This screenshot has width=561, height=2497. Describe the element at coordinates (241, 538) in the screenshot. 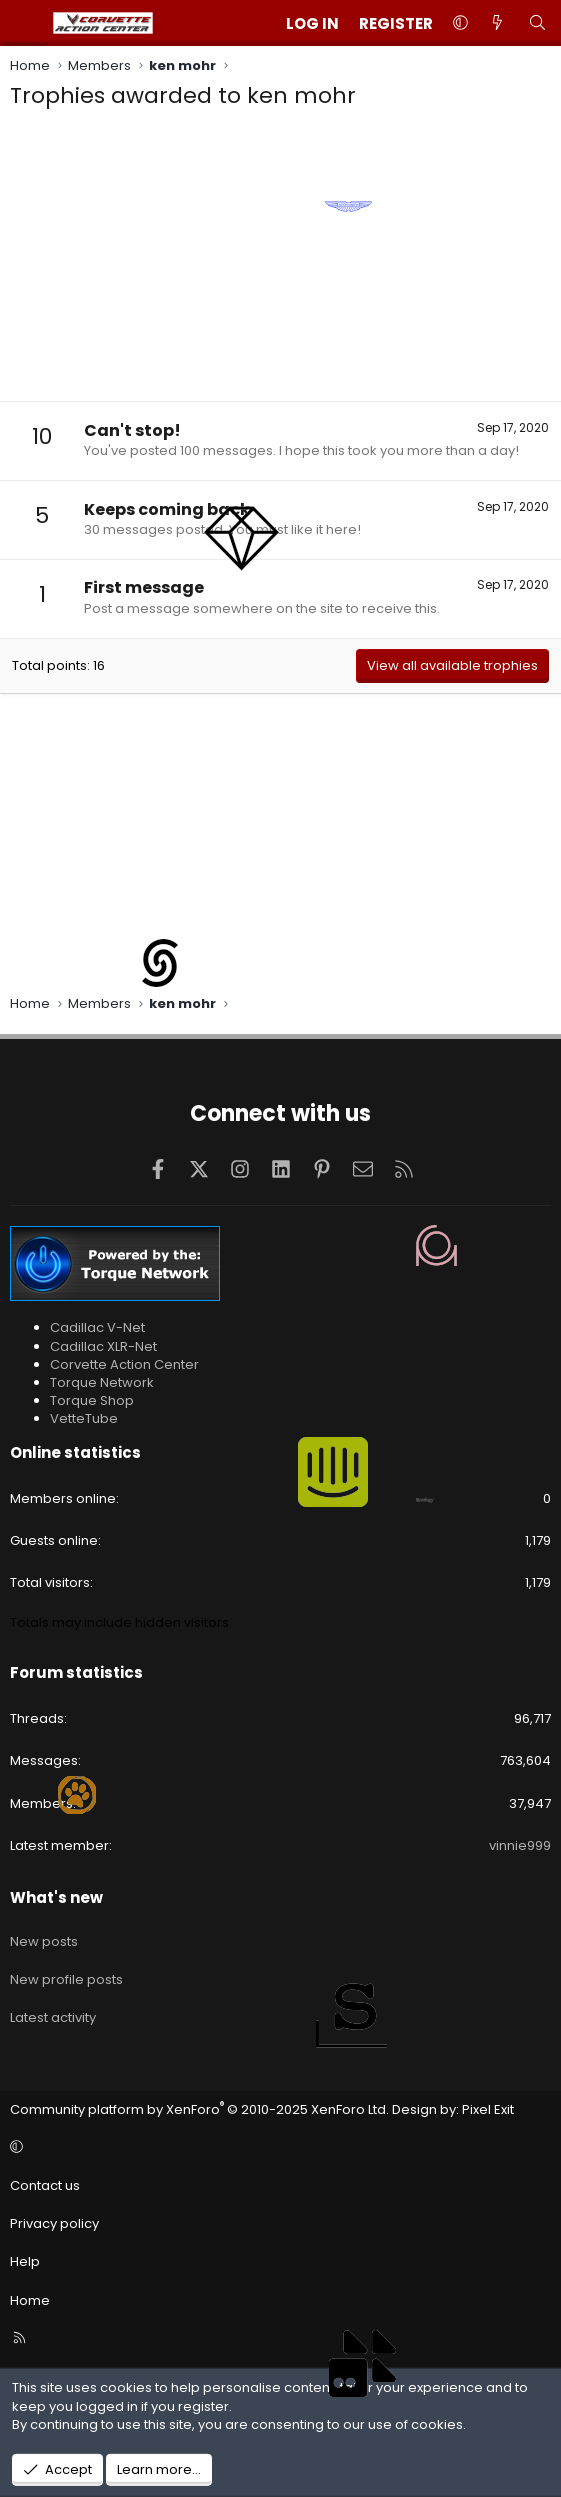

I see `data.ai company logo` at that location.